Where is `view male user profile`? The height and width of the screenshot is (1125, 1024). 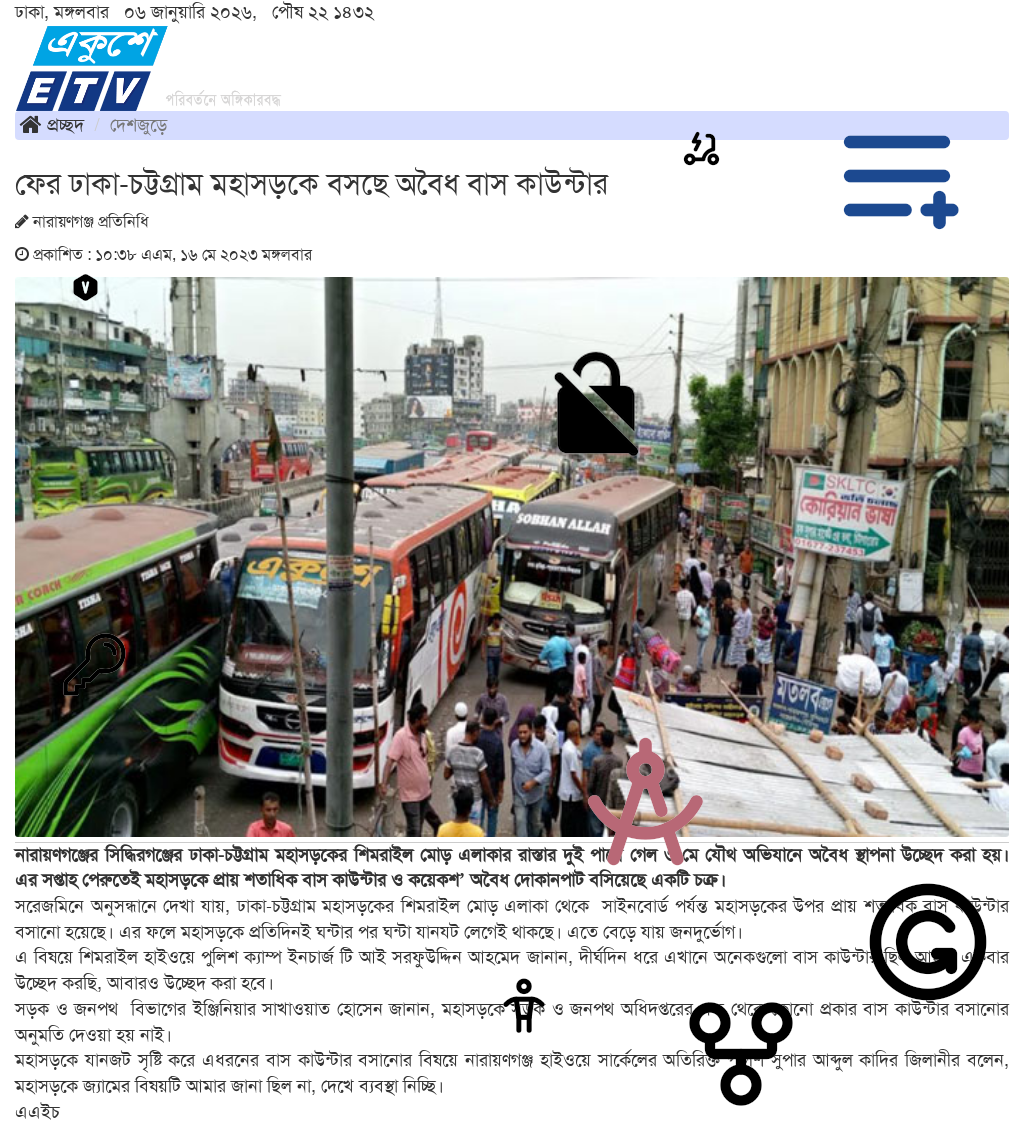
view male user profile is located at coordinates (524, 1007).